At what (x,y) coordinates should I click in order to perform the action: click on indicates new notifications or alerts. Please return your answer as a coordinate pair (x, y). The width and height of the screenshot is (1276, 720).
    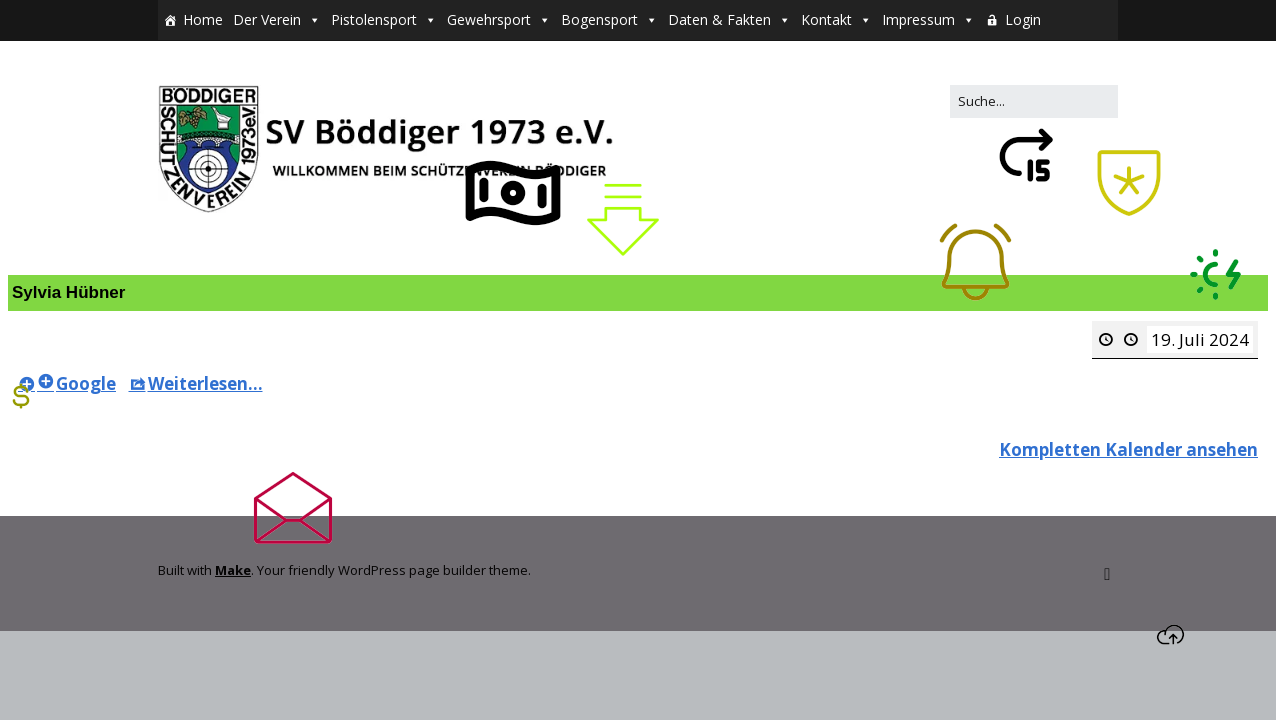
    Looking at the image, I should click on (975, 263).